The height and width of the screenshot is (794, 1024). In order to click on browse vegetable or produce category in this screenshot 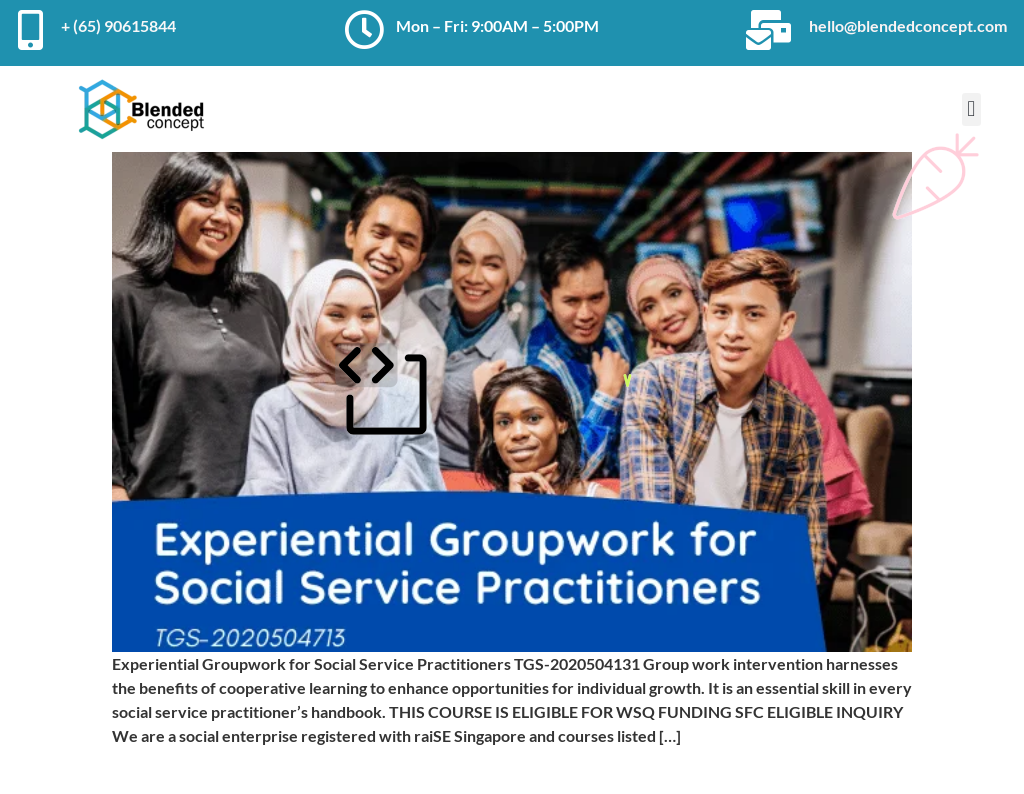, I will do `click(934, 178)`.